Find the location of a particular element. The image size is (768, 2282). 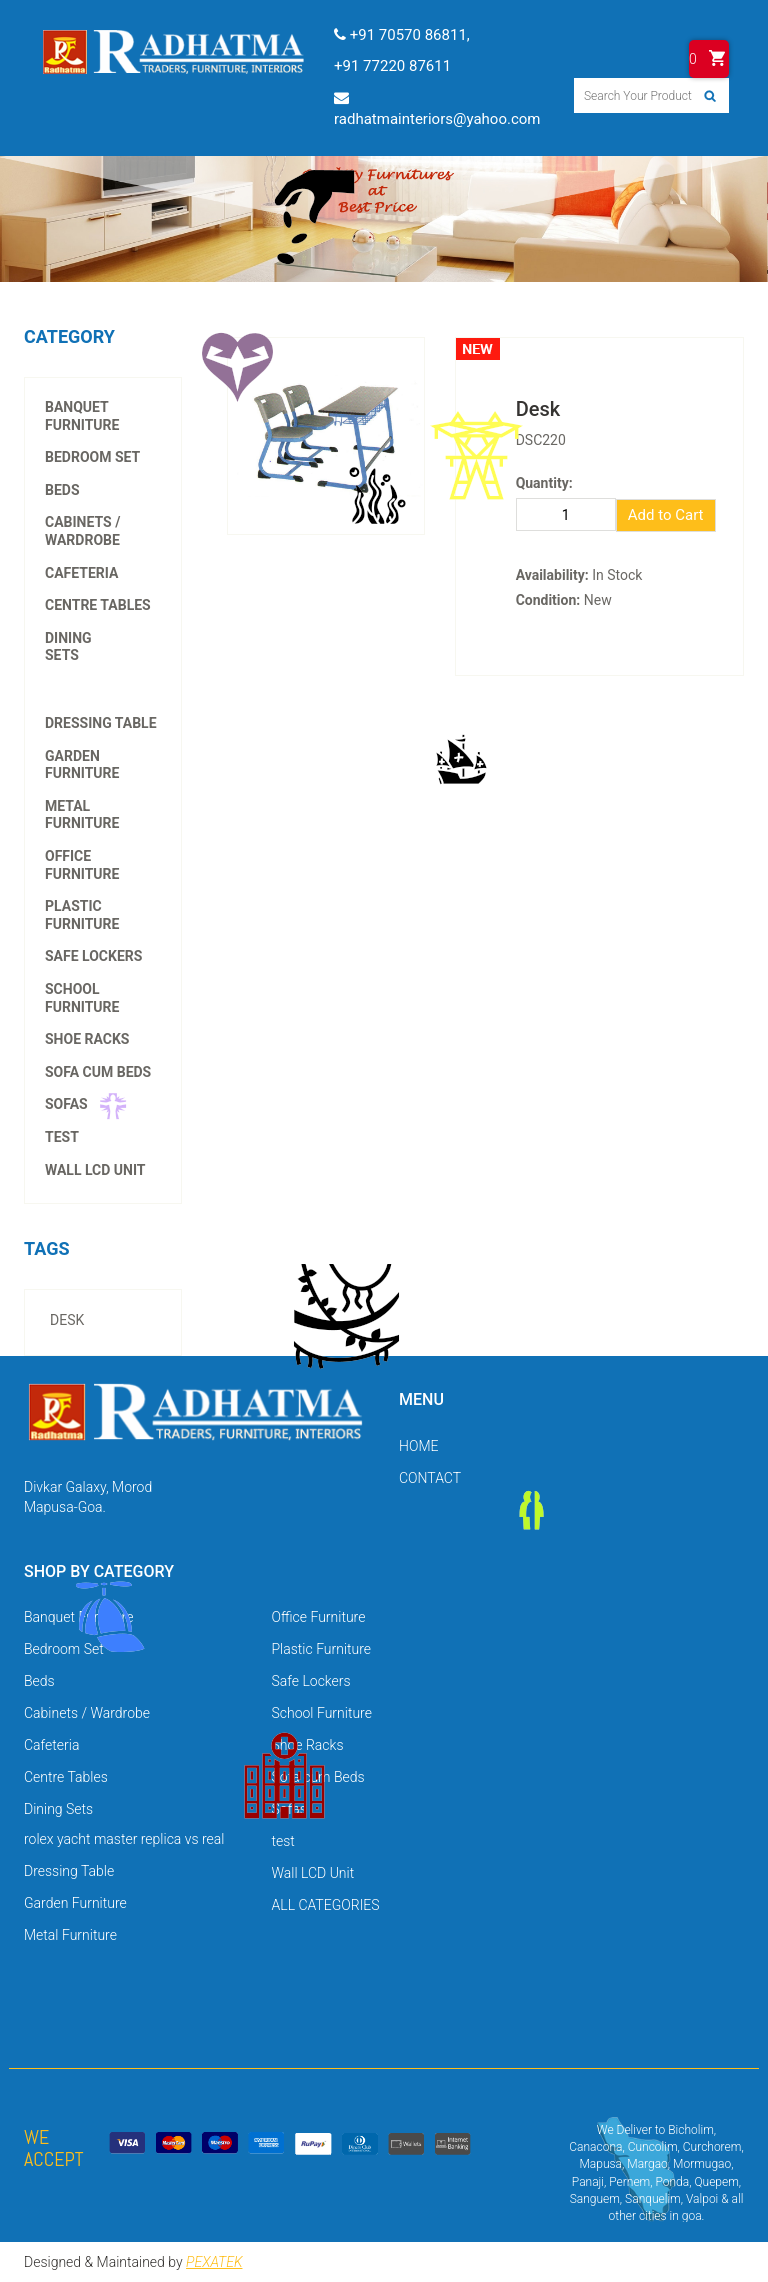

indicates aquatic or underwater environment is located at coordinates (377, 495).